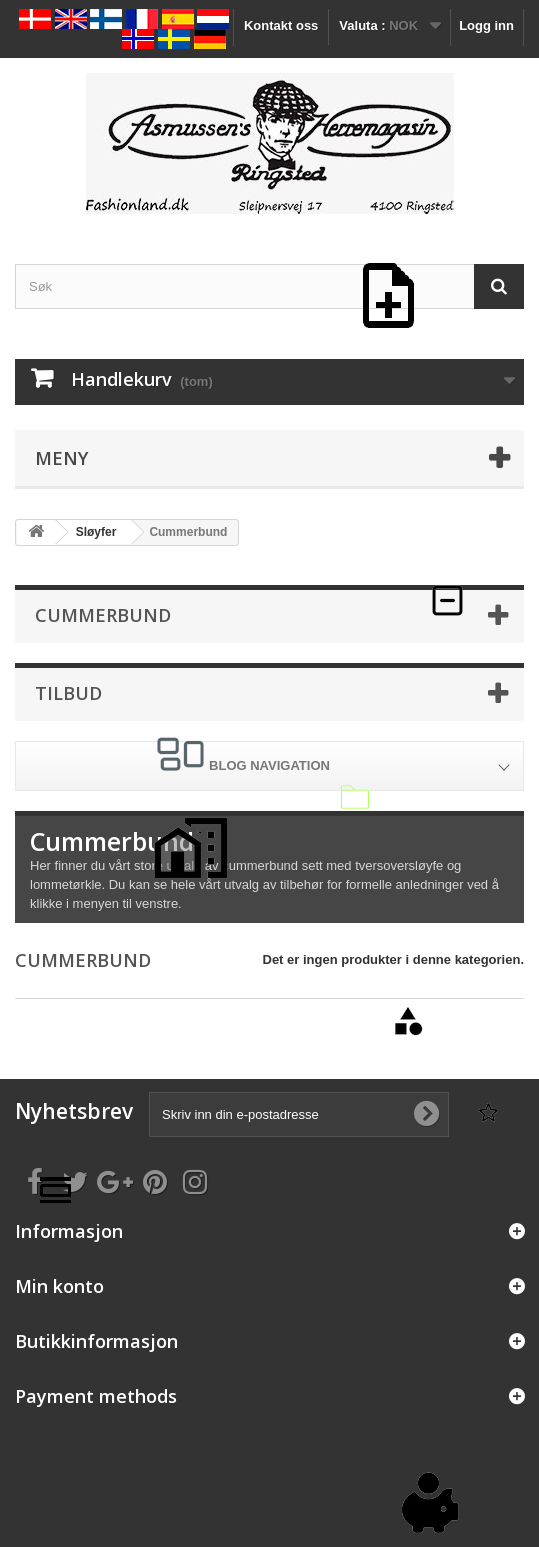 This screenshot has width=539, height=1547. Describe the element at coordinates (428, 1504) in the screenshot. I see `access savings or budget features` at that location.